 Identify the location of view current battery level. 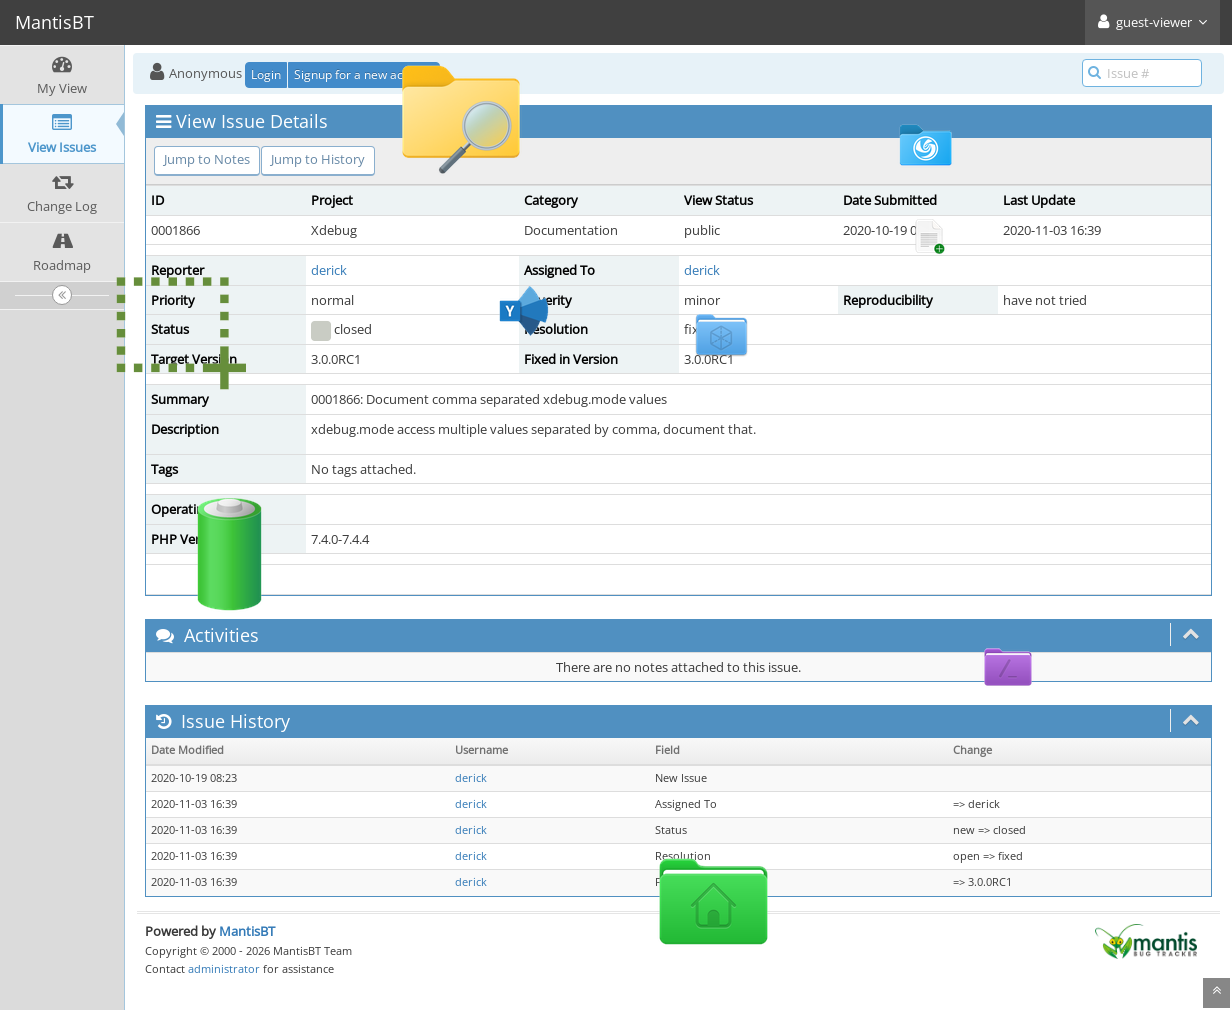
(229, 552).